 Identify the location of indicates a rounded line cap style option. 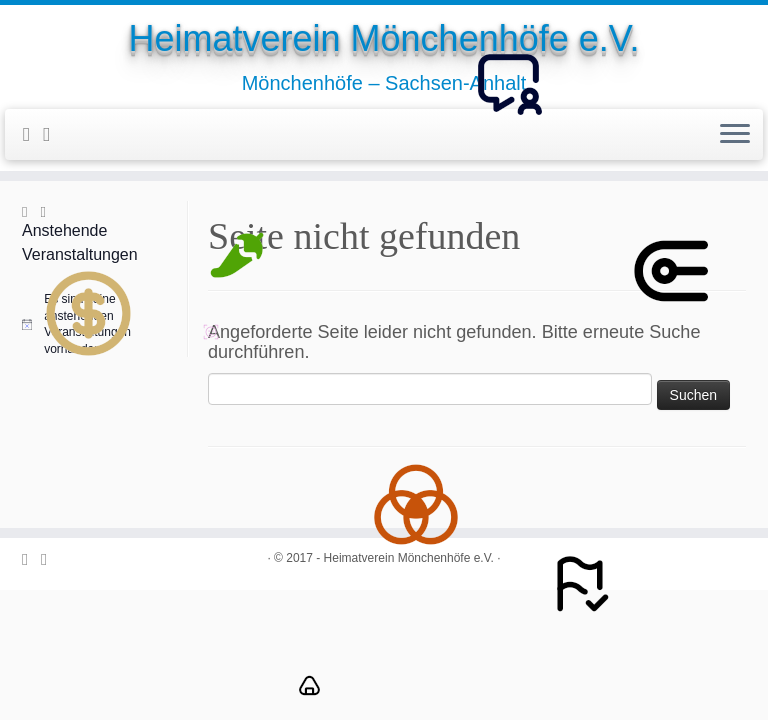
(669, 271).